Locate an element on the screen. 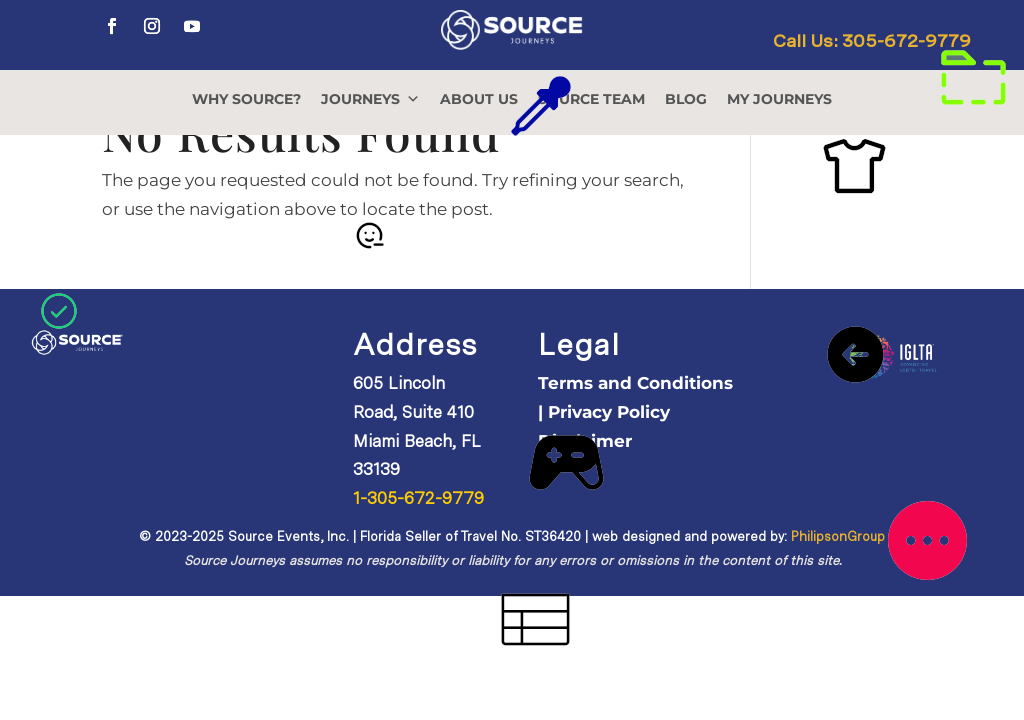  select team or player jersey is located at coordinates (854, 165).